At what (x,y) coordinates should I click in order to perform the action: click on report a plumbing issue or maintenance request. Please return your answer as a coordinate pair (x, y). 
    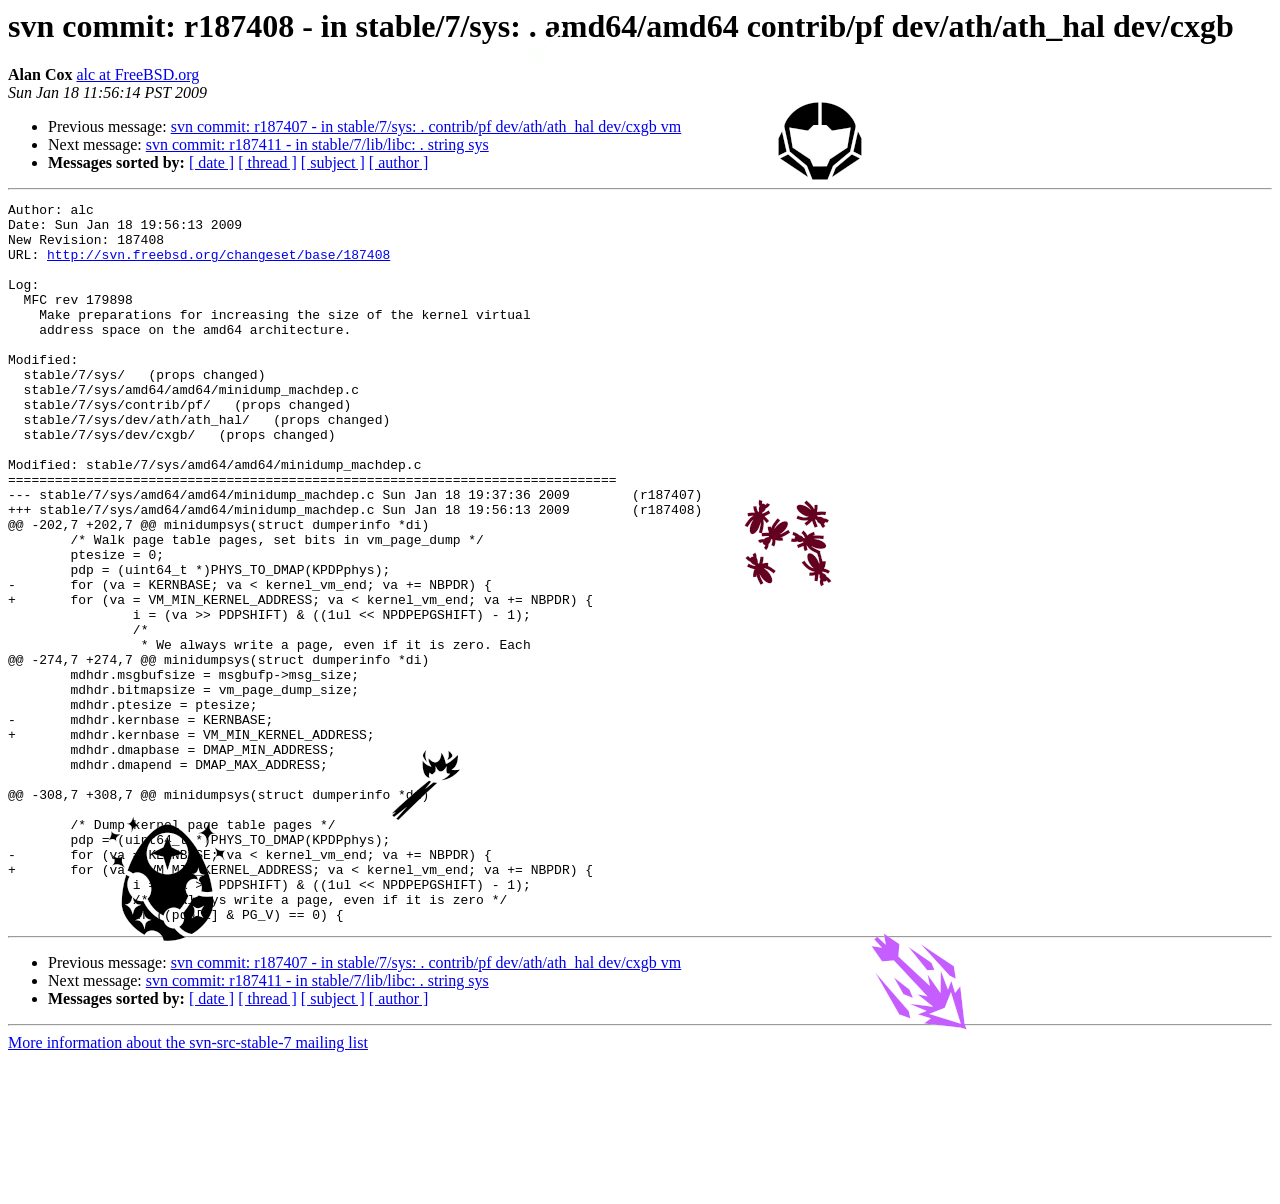
    Looking at the image, I should click on (546, 46).